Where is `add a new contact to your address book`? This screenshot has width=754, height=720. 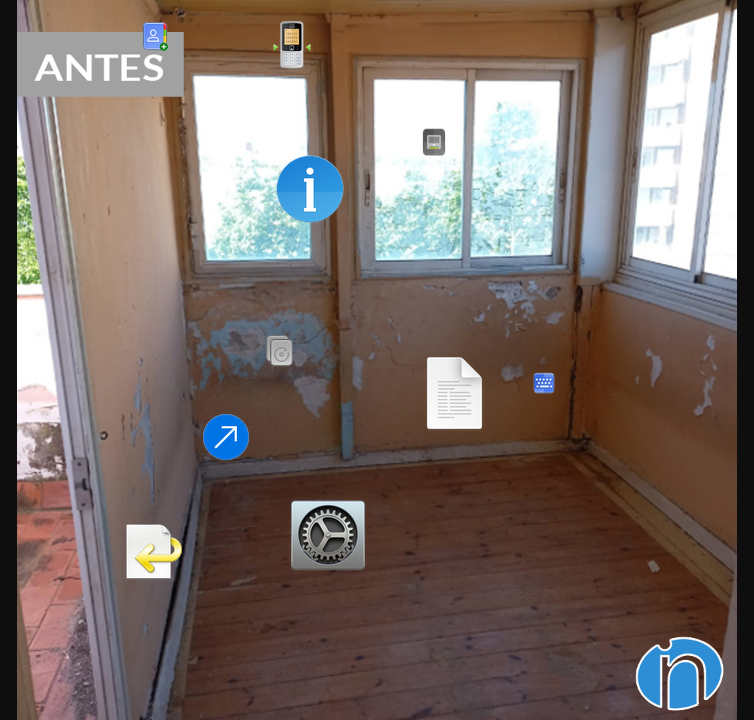 add a new contact to your address book is located at coordinates (155, 36).